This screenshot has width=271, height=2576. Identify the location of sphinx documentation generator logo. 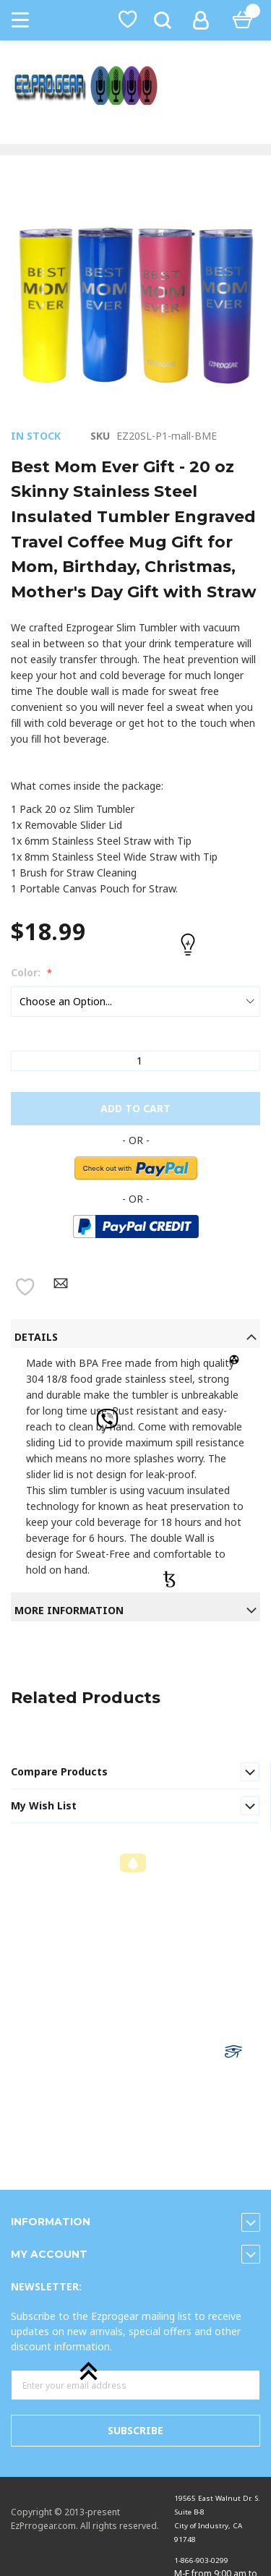
(233, 2052).